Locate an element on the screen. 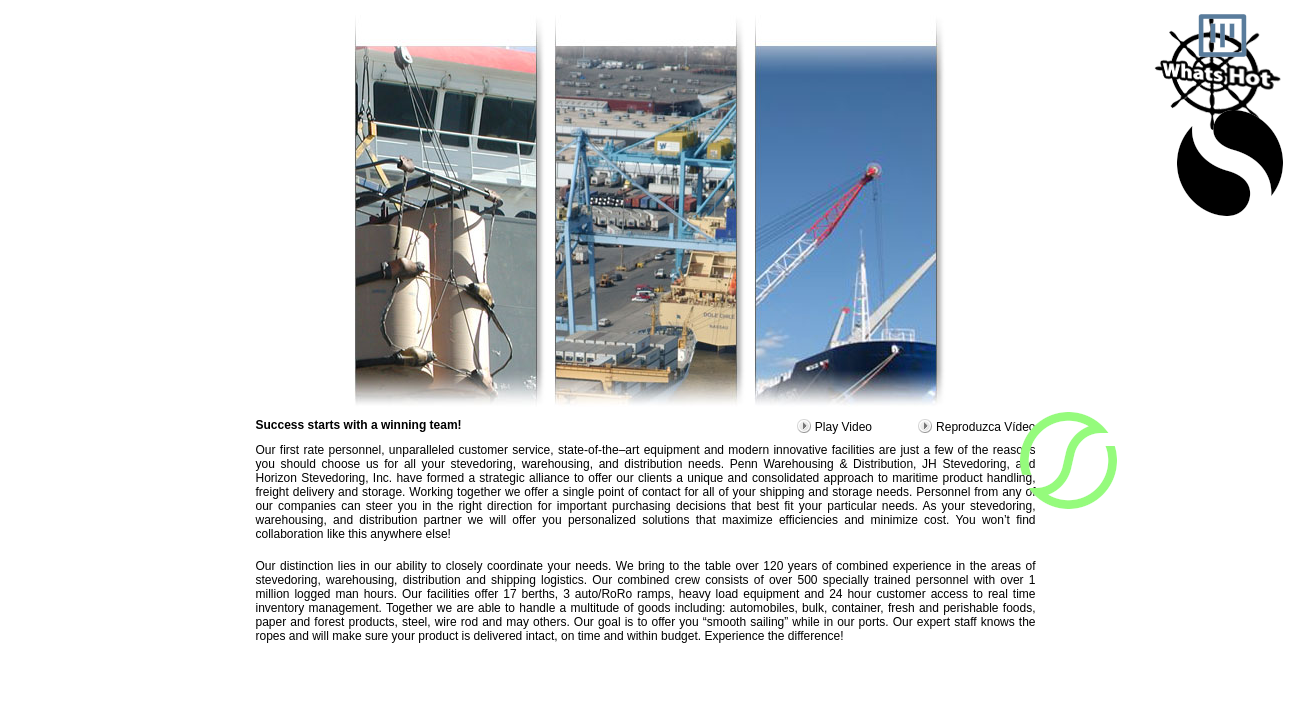 This screenshot has width=1291, height=720. switch to kanban board view is located at coordinates (1222, 35).